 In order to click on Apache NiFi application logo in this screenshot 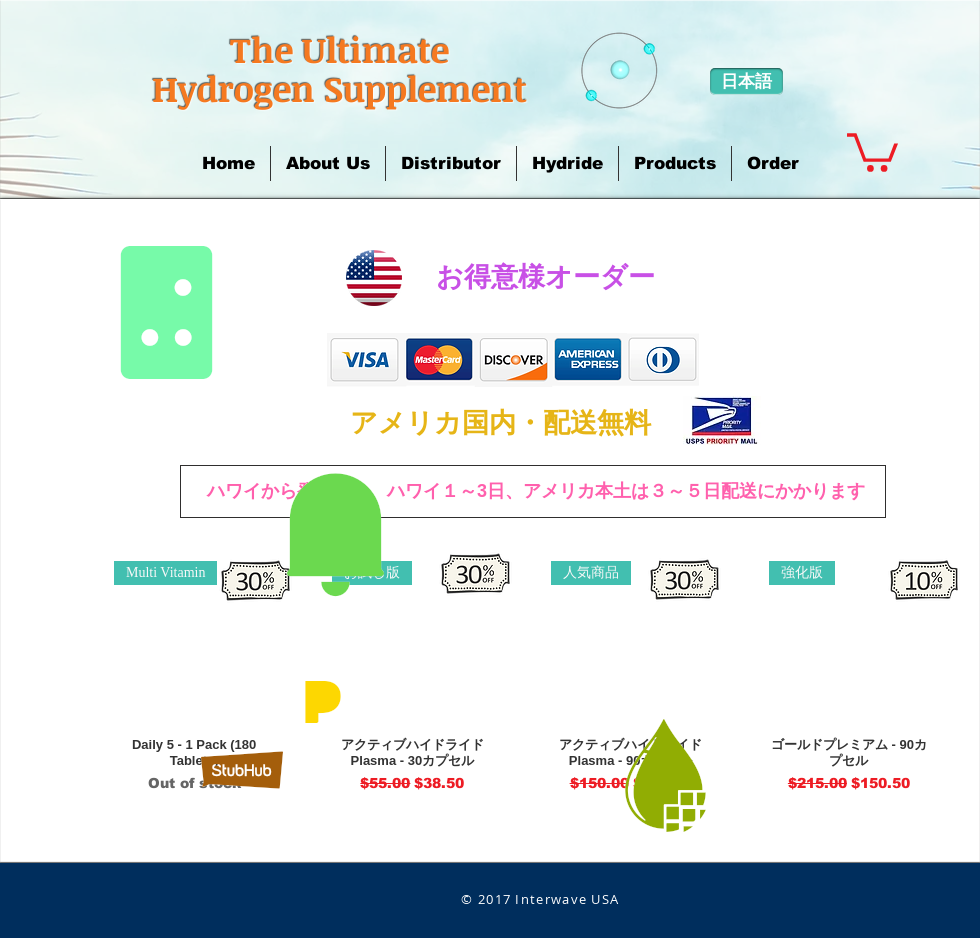, I will do `click(665, 775)`.